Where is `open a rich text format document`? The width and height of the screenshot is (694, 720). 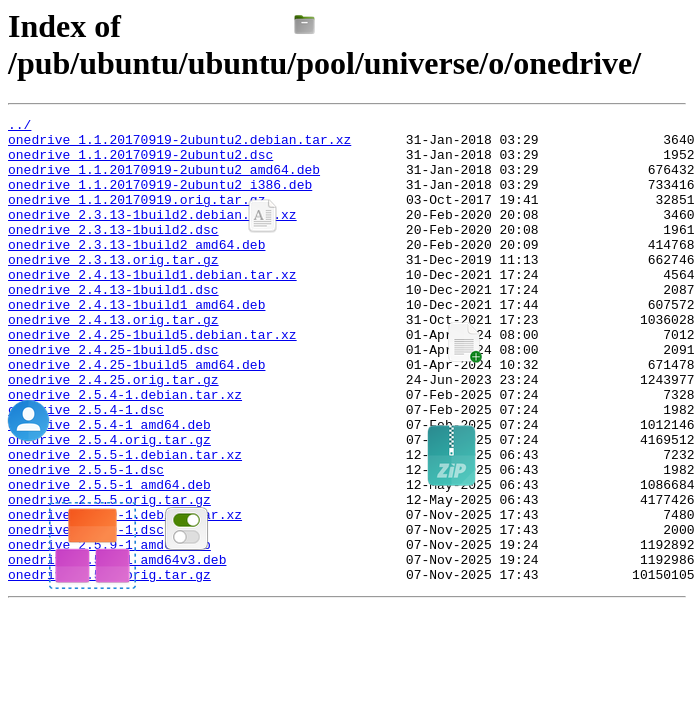 open a rich text format document is located at coordinates (262, 215).